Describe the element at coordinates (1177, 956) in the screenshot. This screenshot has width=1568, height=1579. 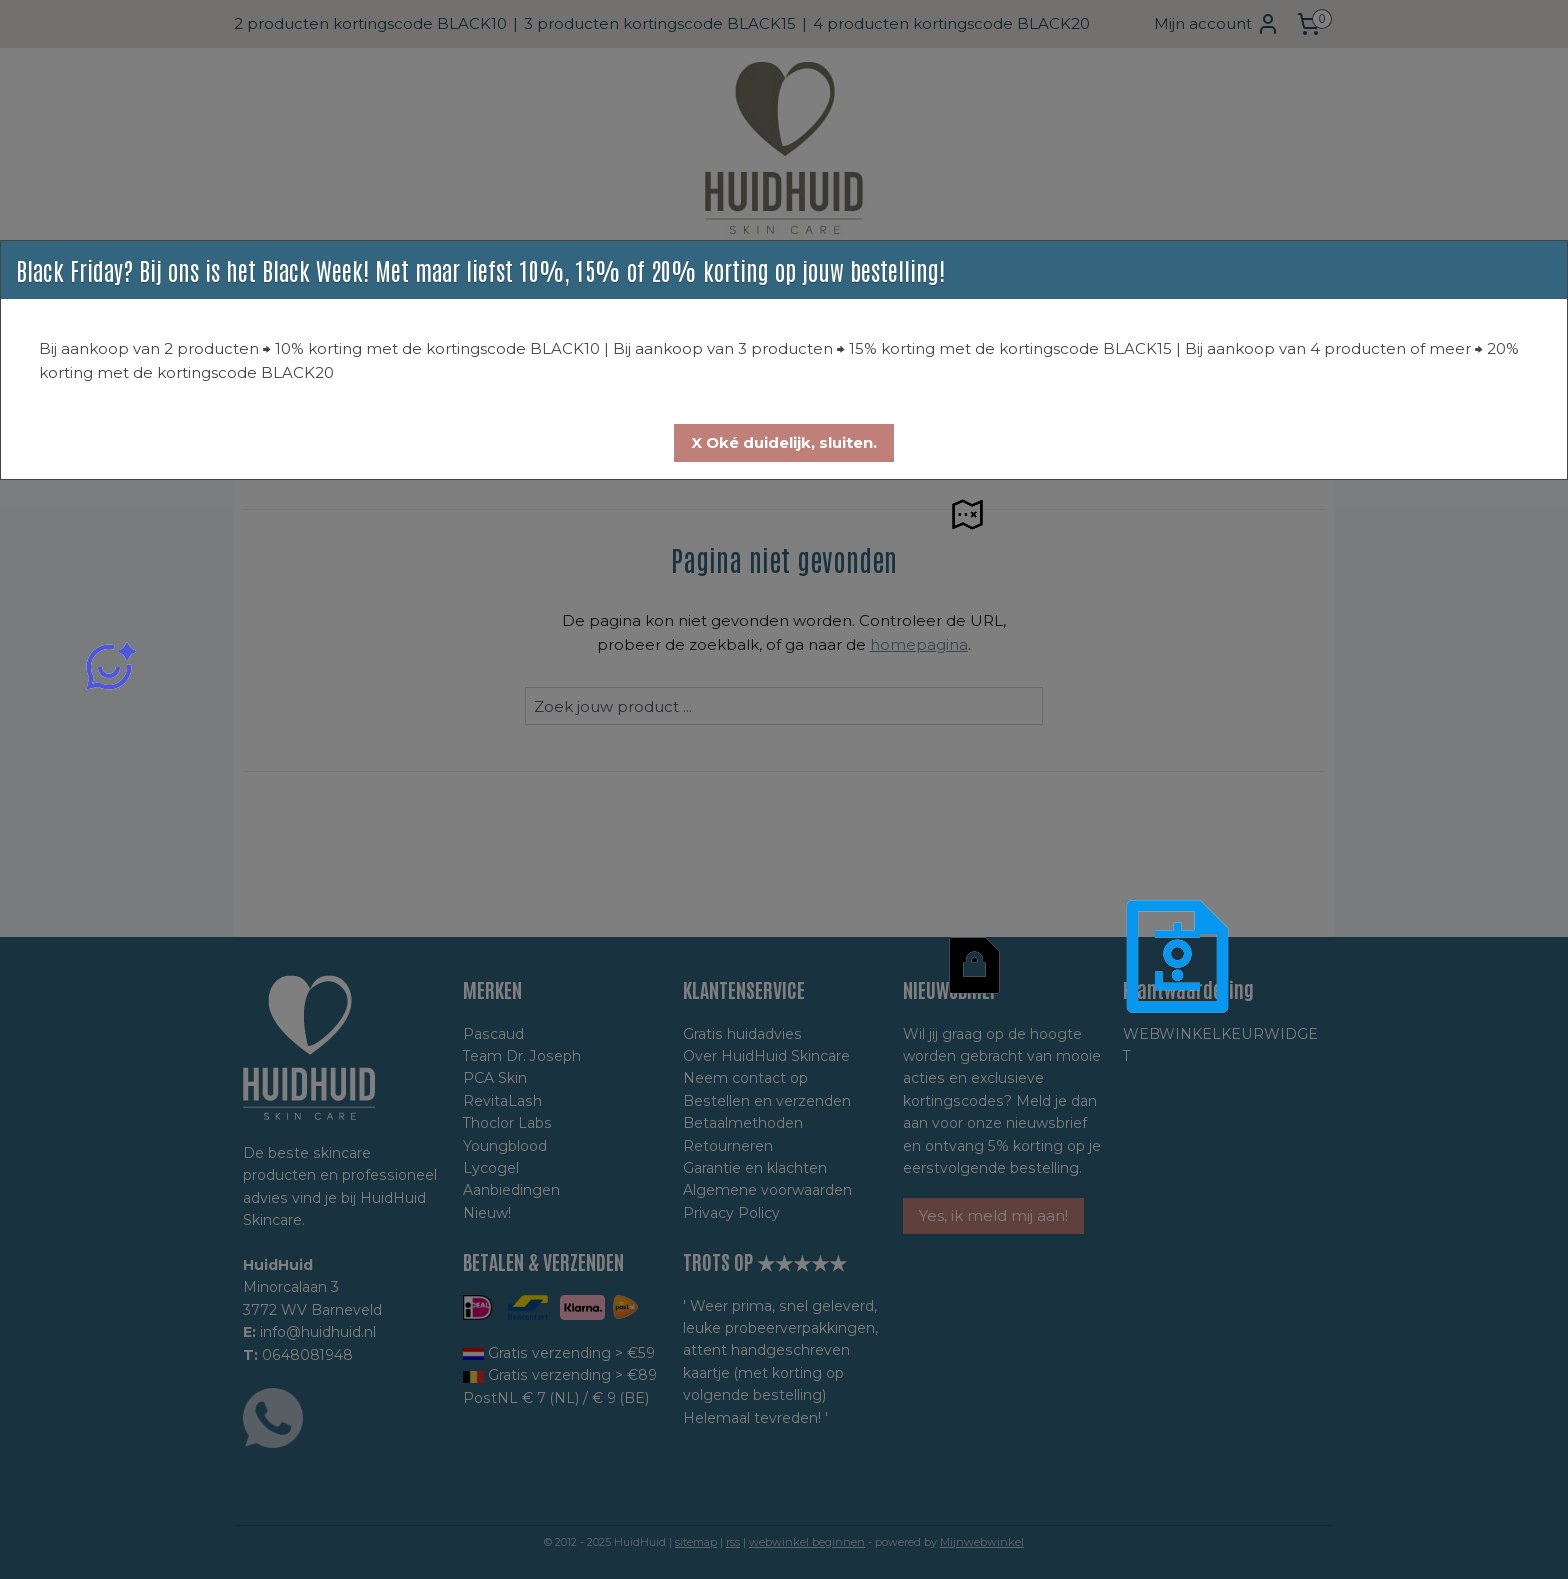
I see `open a Hangul Word Processor (.hwp) document` at that location.